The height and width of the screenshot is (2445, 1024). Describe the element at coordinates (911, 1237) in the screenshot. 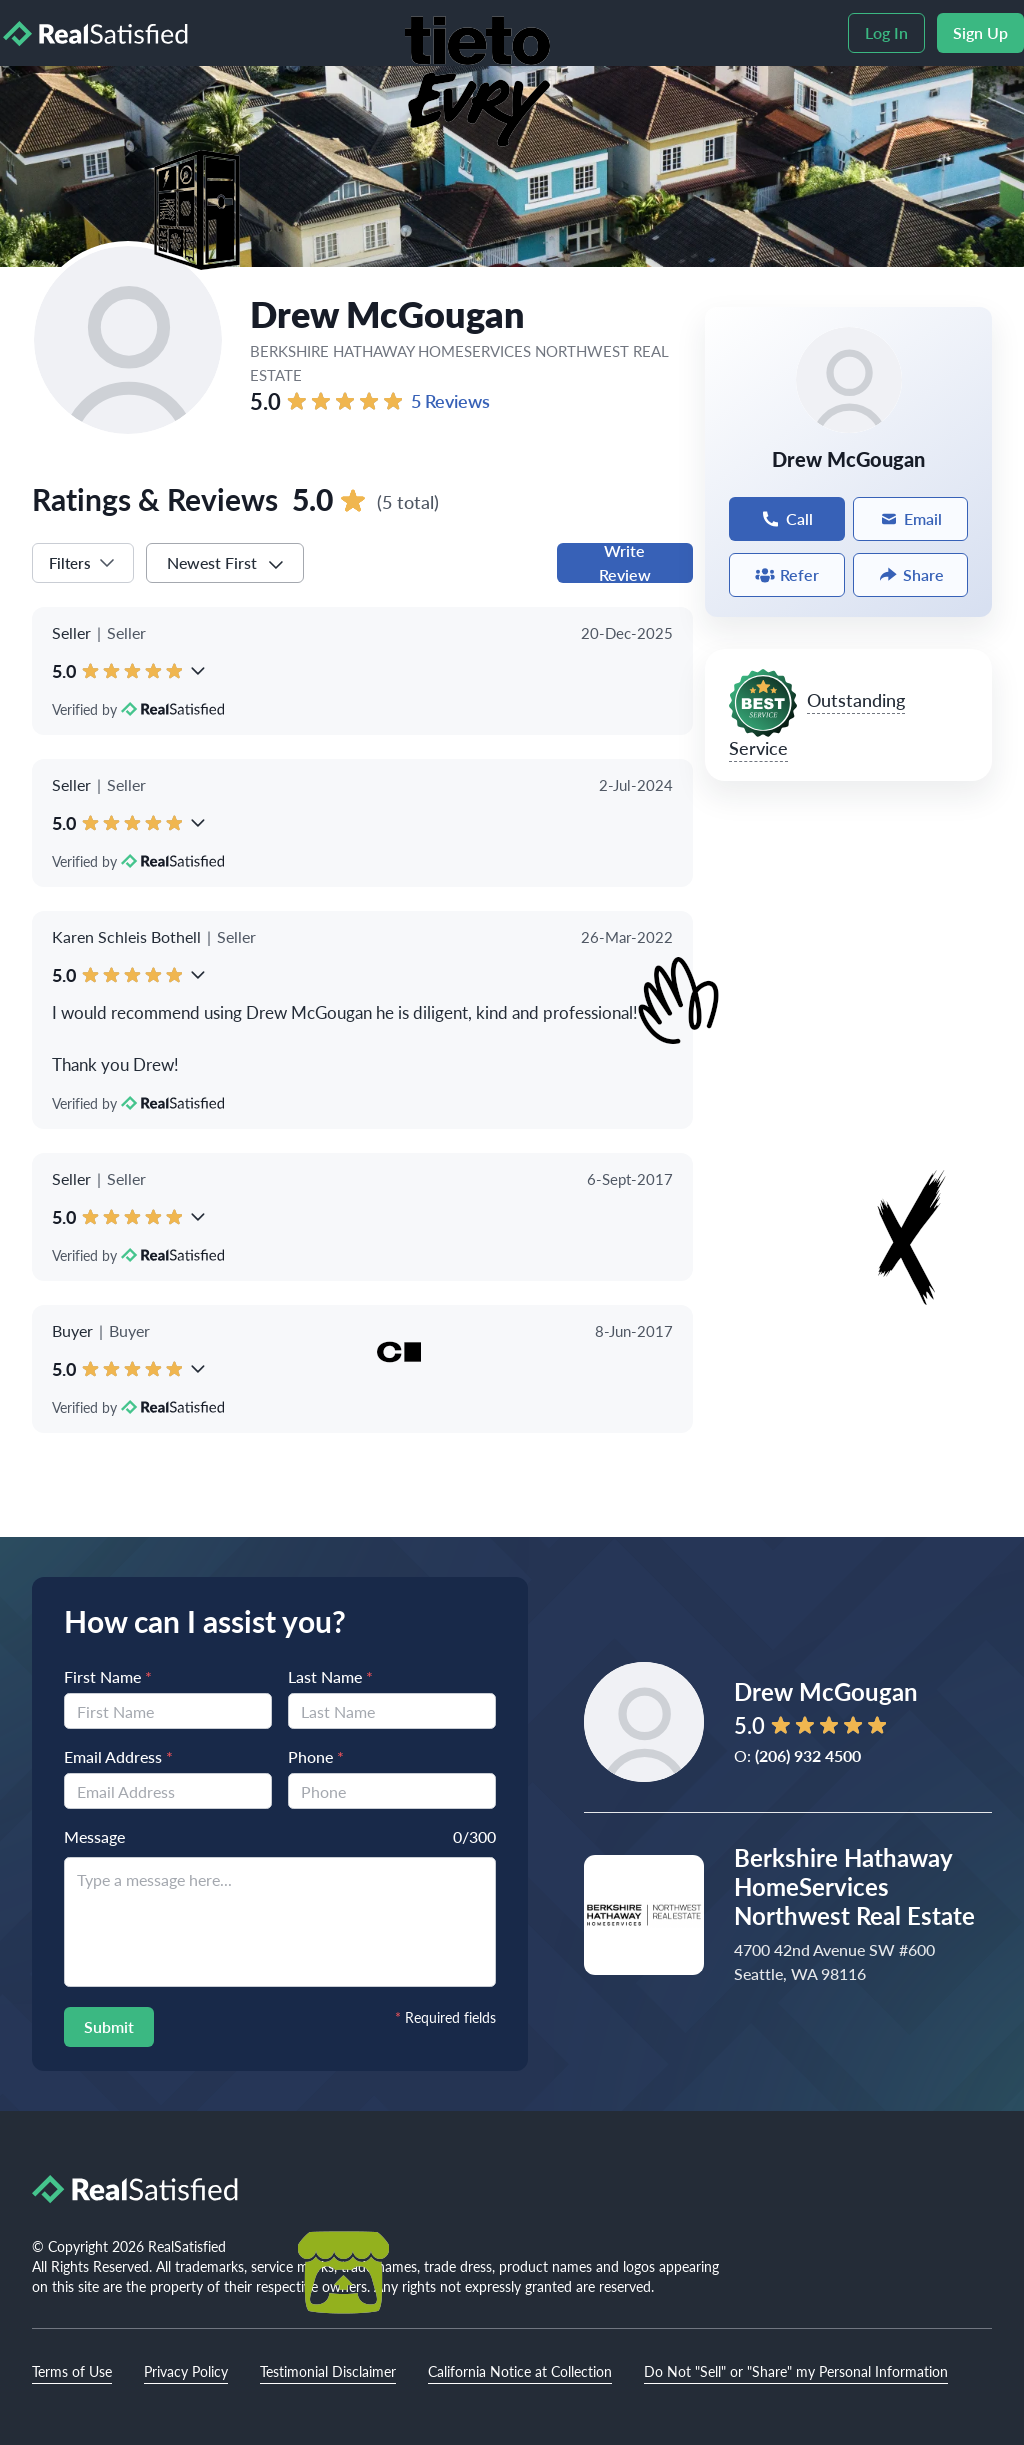

I see `pipx python package installer logo` at that location.